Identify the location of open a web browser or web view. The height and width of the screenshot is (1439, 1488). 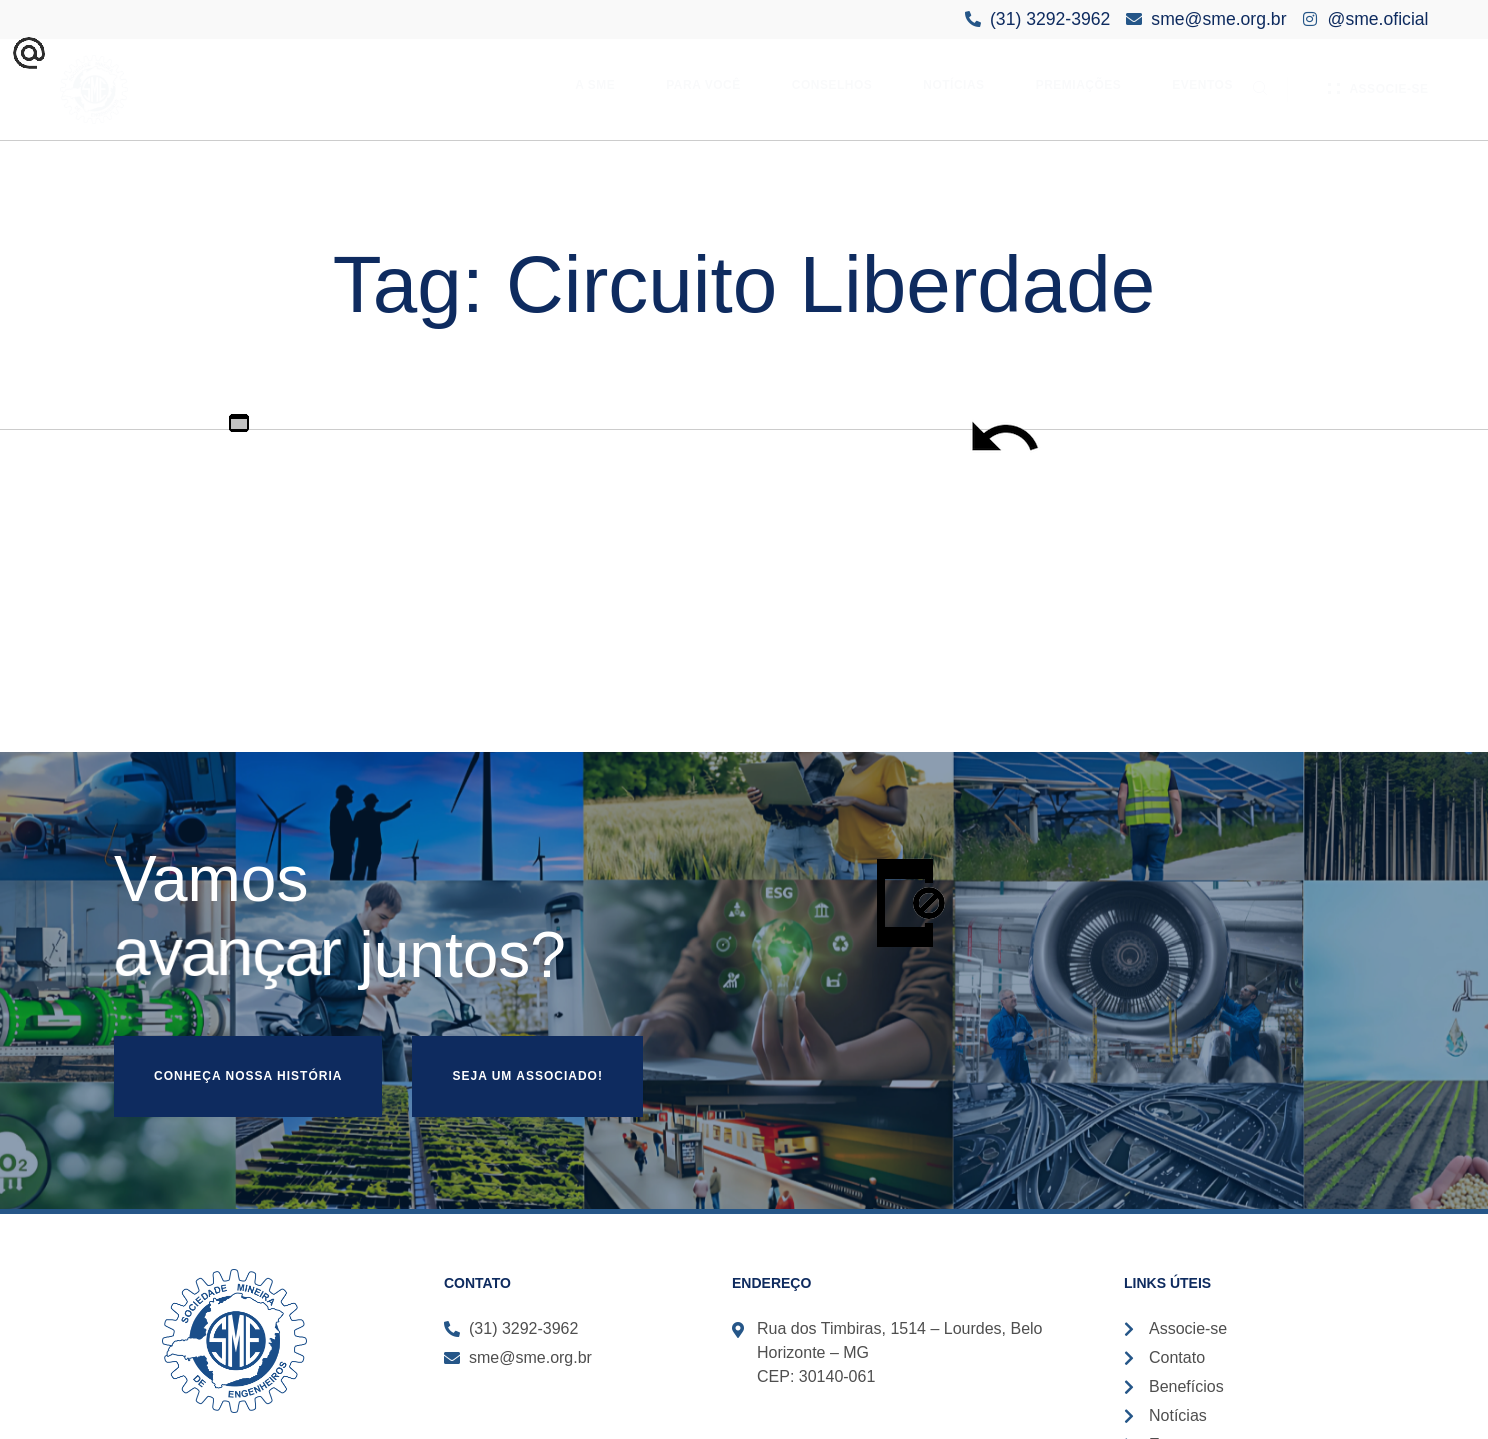
(239, 423).